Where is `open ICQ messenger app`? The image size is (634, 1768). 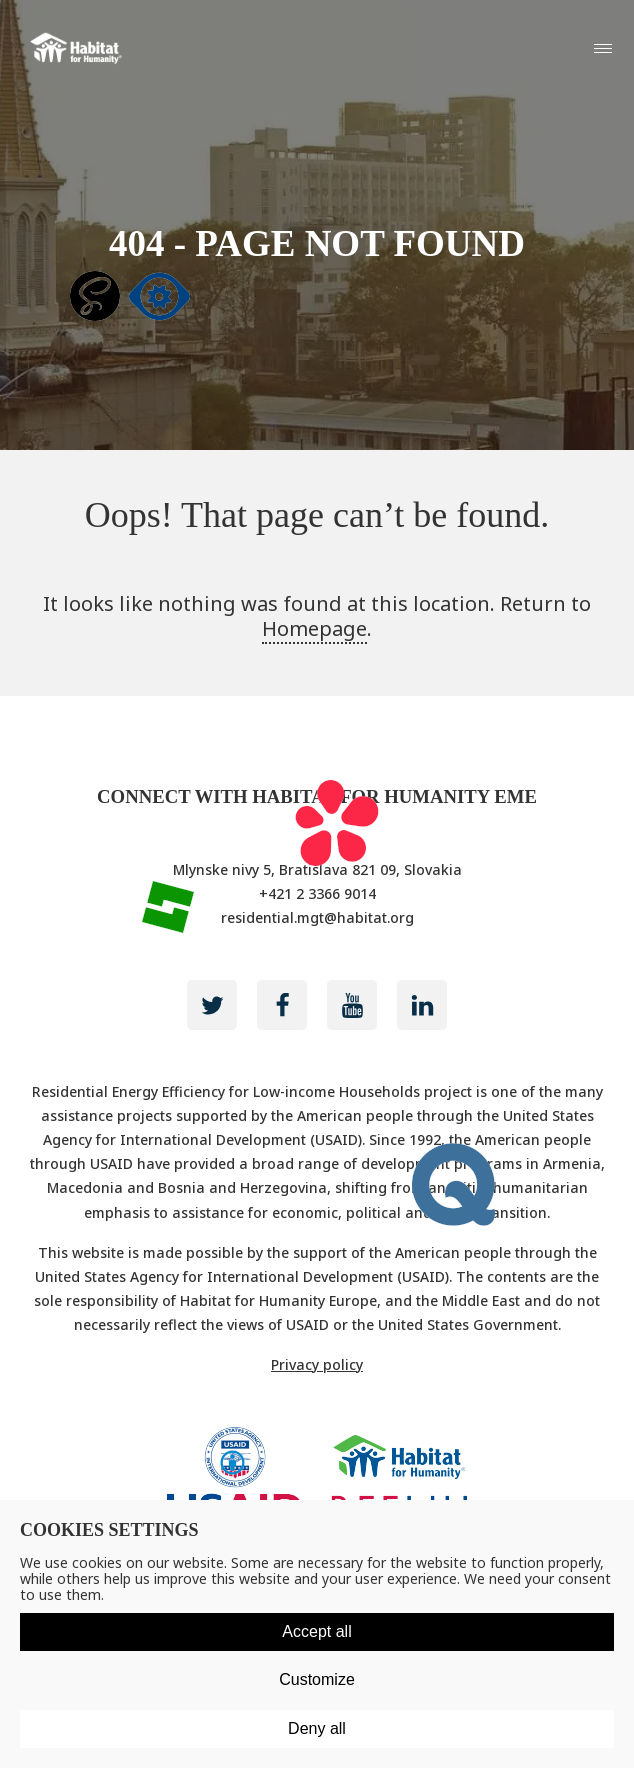
open ICQ messenger app is located at coordinates (337, 823).